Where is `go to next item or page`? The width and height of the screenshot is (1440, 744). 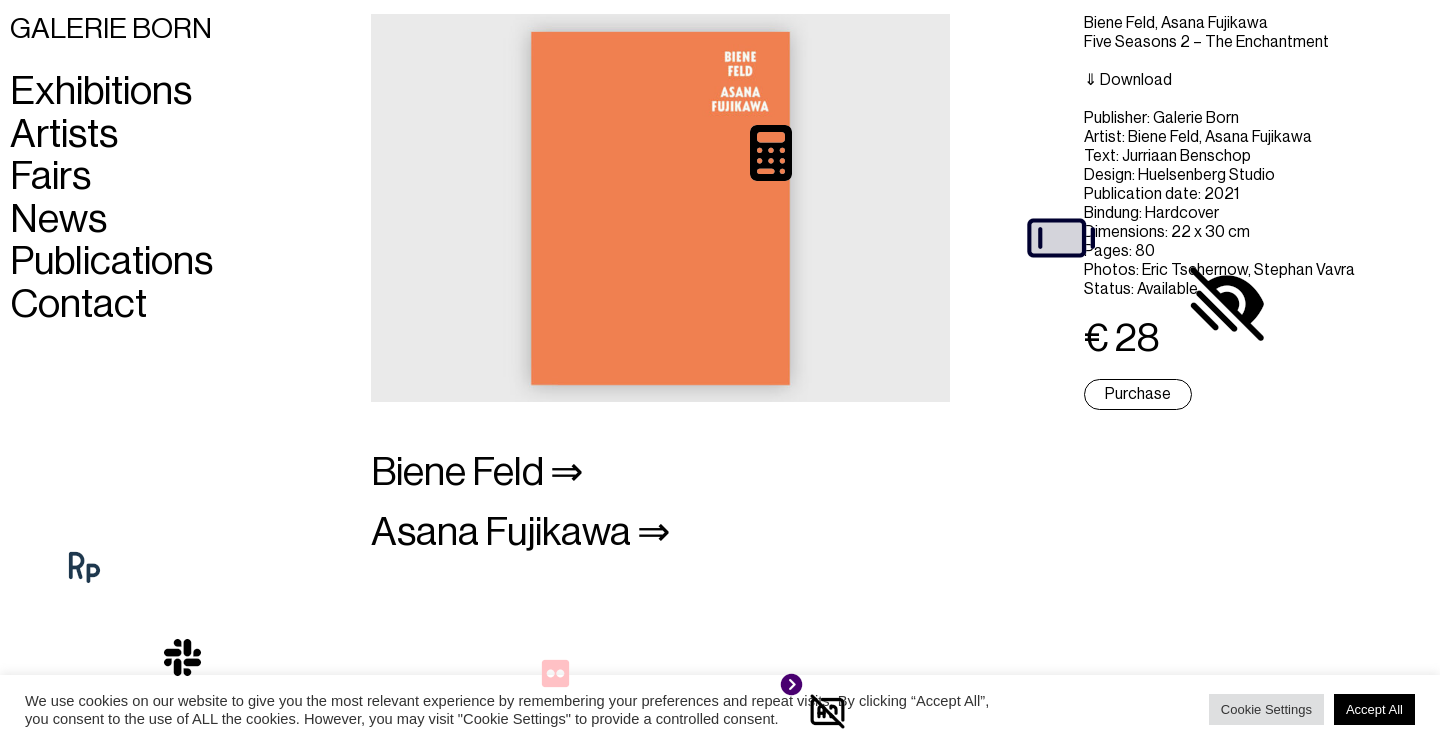
go to next item or page is located at coordinates (791, 684).